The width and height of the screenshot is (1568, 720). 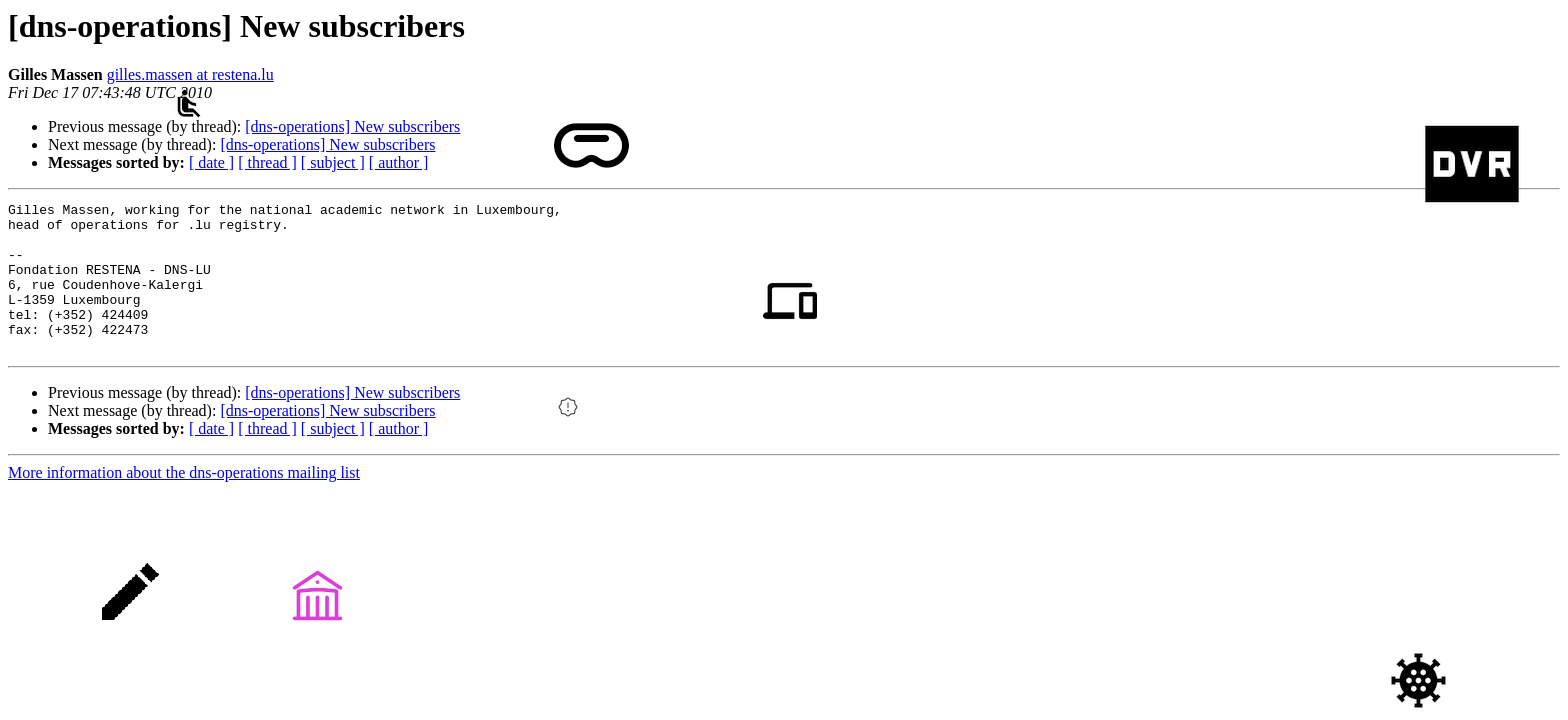 What do you see at coordinates (591, 145) in the screenshot?
I see `access virtual reality or immersive mode` at bounding box center [591, 145].